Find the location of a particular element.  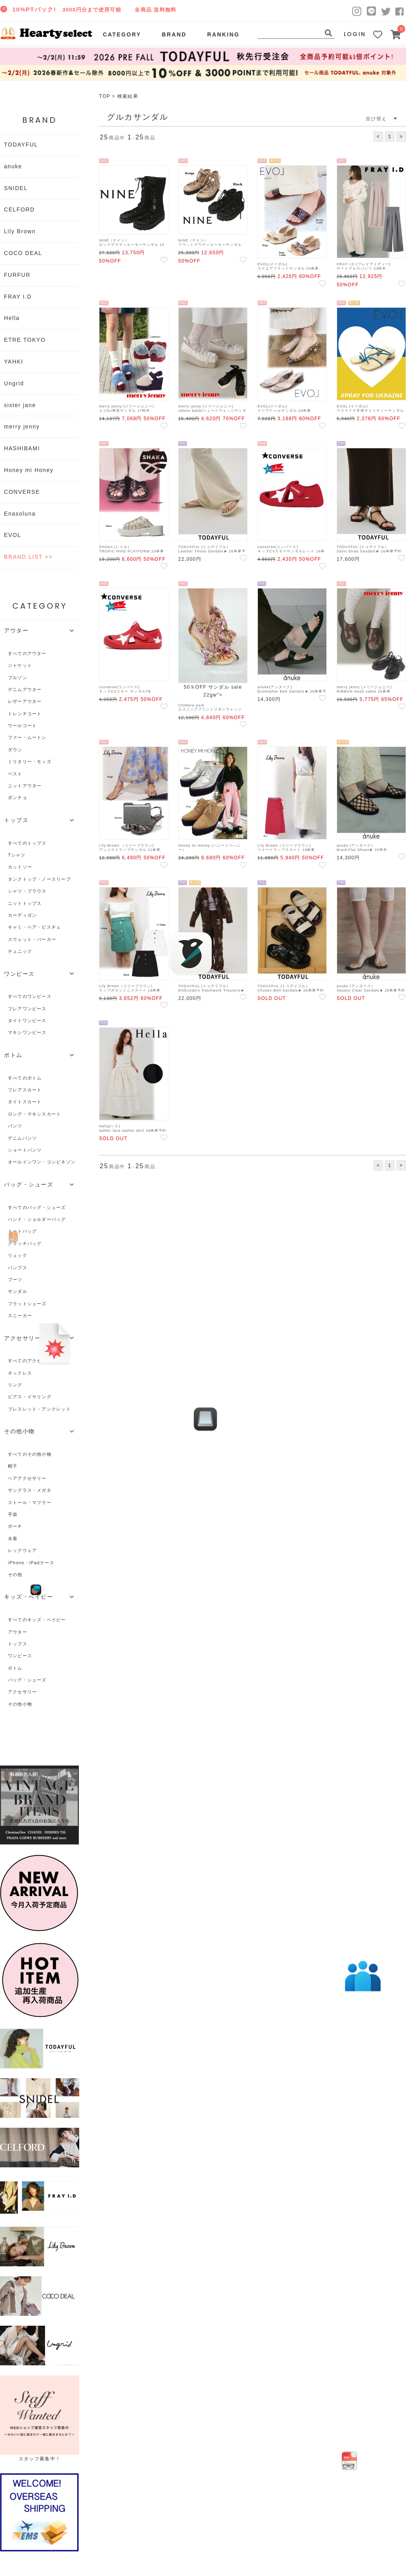

access public or shared folder is located at coordinates (137, 813).